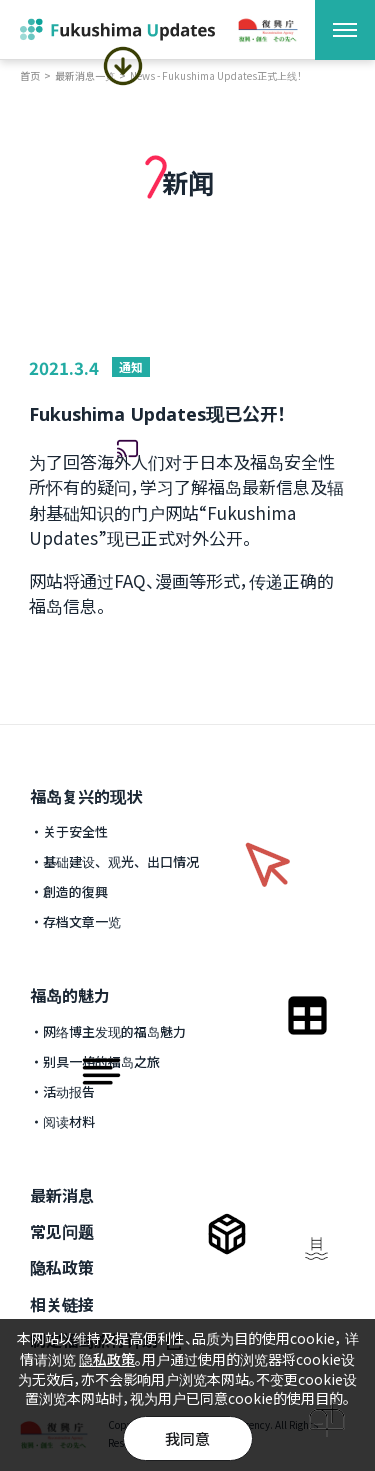 This screenshot has height=1471, width=375. I want to click on cursor selection tool, so click(269, 866).